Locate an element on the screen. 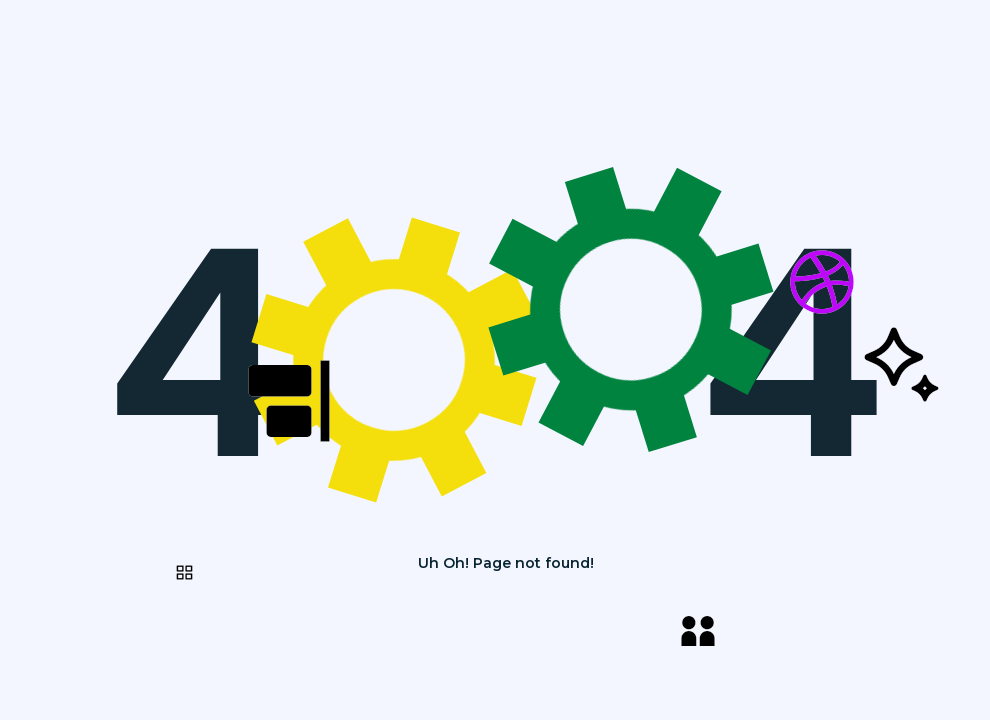  visit Dribbble profile or portfolio is located at coordinates (822, 282).